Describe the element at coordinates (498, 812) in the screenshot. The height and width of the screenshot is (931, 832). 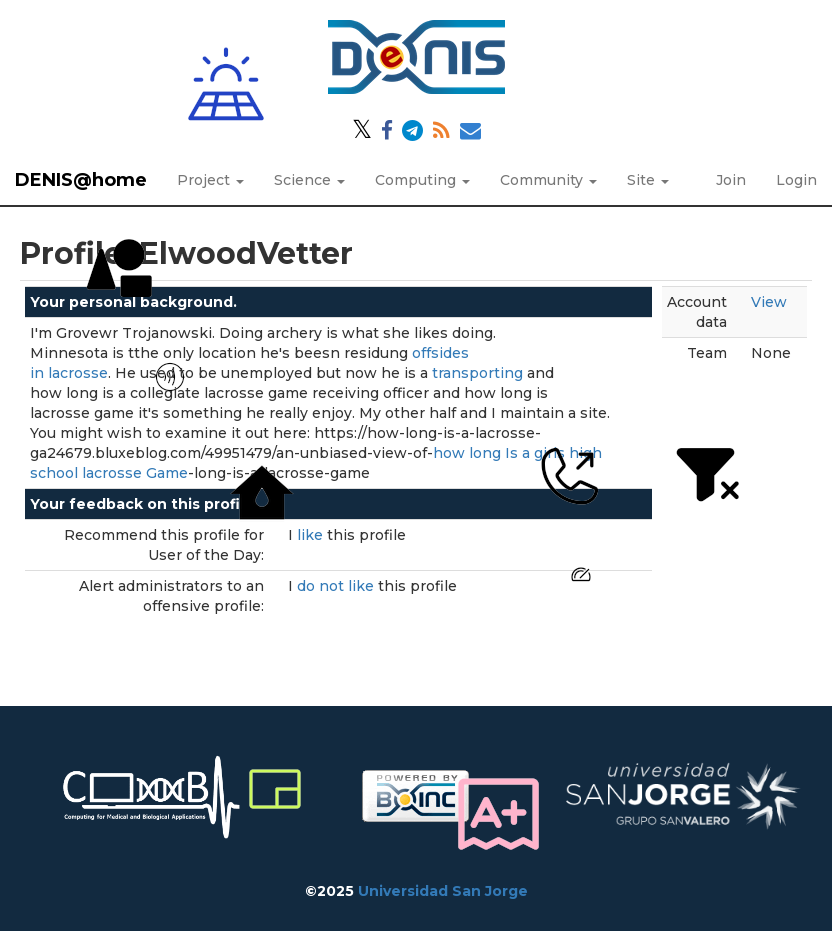
I see `view exam or test results` at that location.